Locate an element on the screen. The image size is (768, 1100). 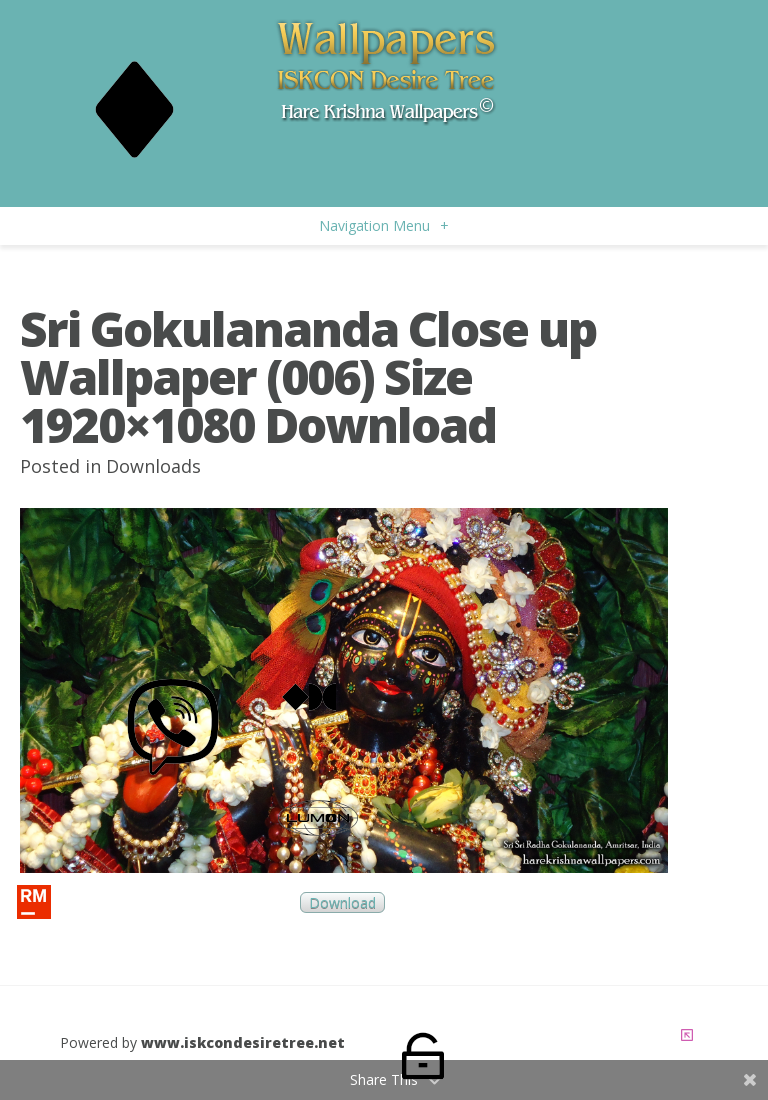
unlock a secured item or feature is located at coordinates (423, 1056).